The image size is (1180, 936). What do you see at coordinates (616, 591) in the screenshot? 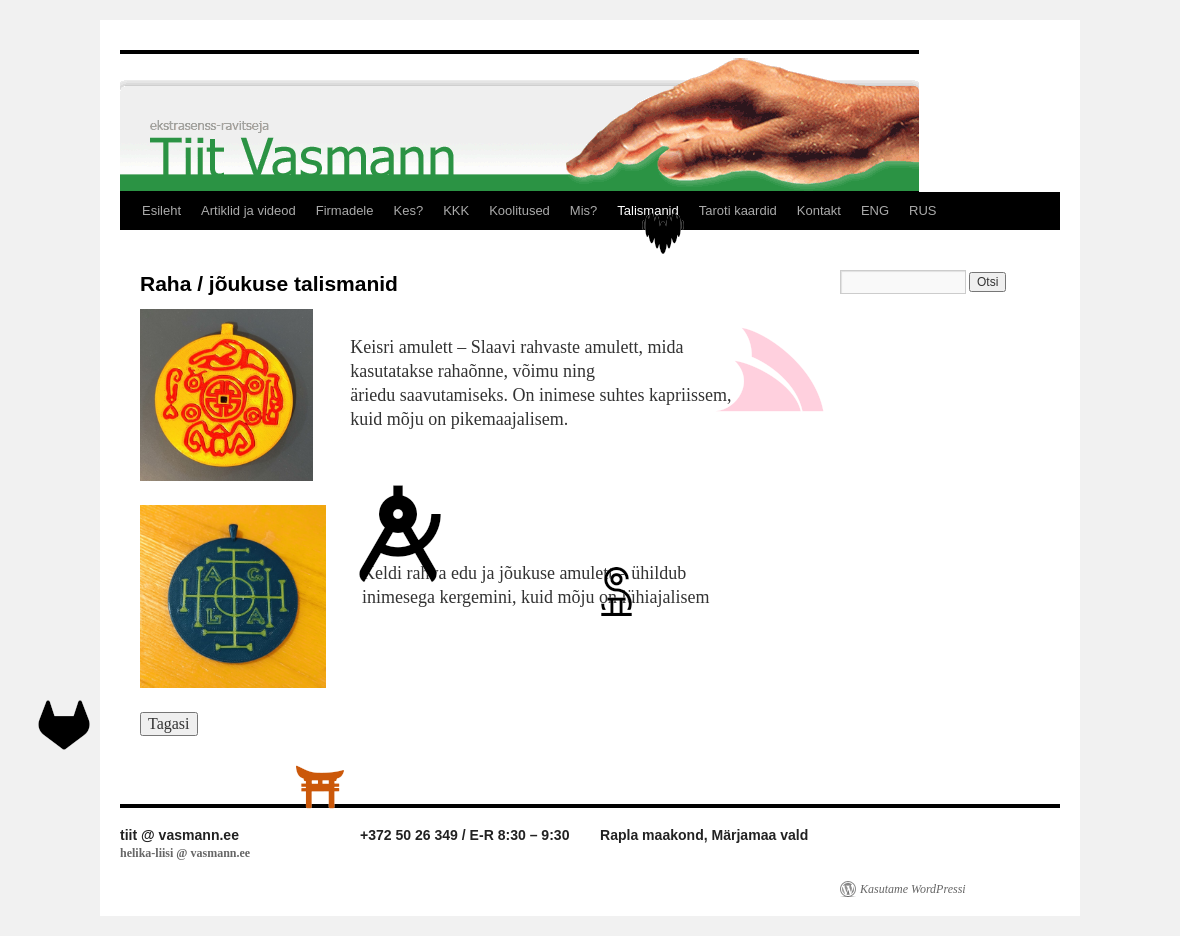
I see `simple icons brand logo` at bounding box center [616, 591].